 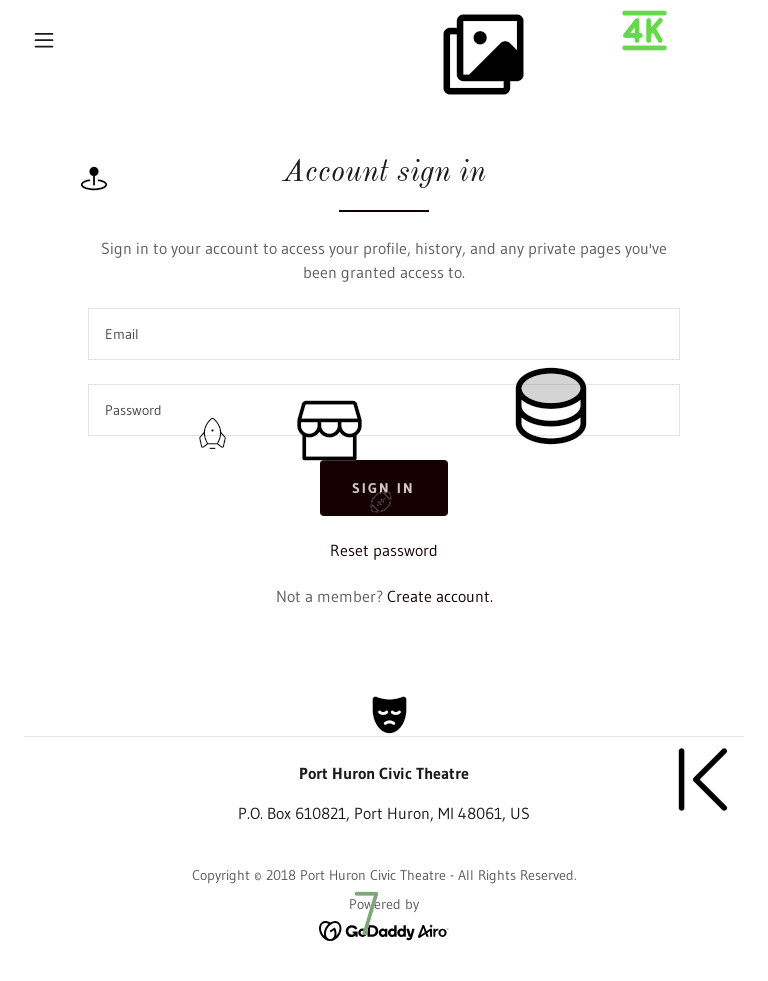 I want to click on launch or deploy an application, so click(x=212, y=434).